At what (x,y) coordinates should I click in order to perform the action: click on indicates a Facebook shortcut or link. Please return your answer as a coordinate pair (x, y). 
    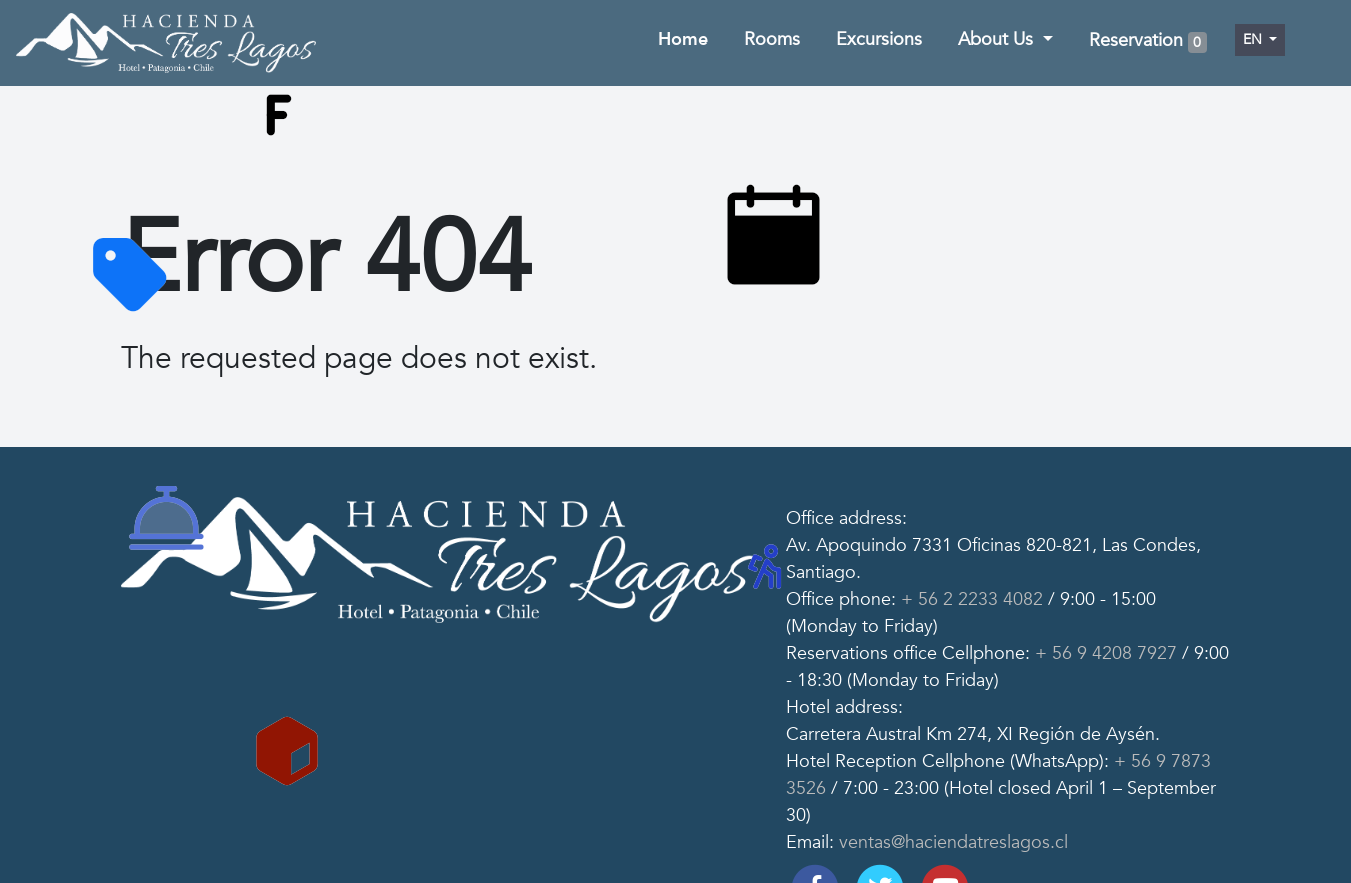
    Looking at the image, I should click on (279, 115).